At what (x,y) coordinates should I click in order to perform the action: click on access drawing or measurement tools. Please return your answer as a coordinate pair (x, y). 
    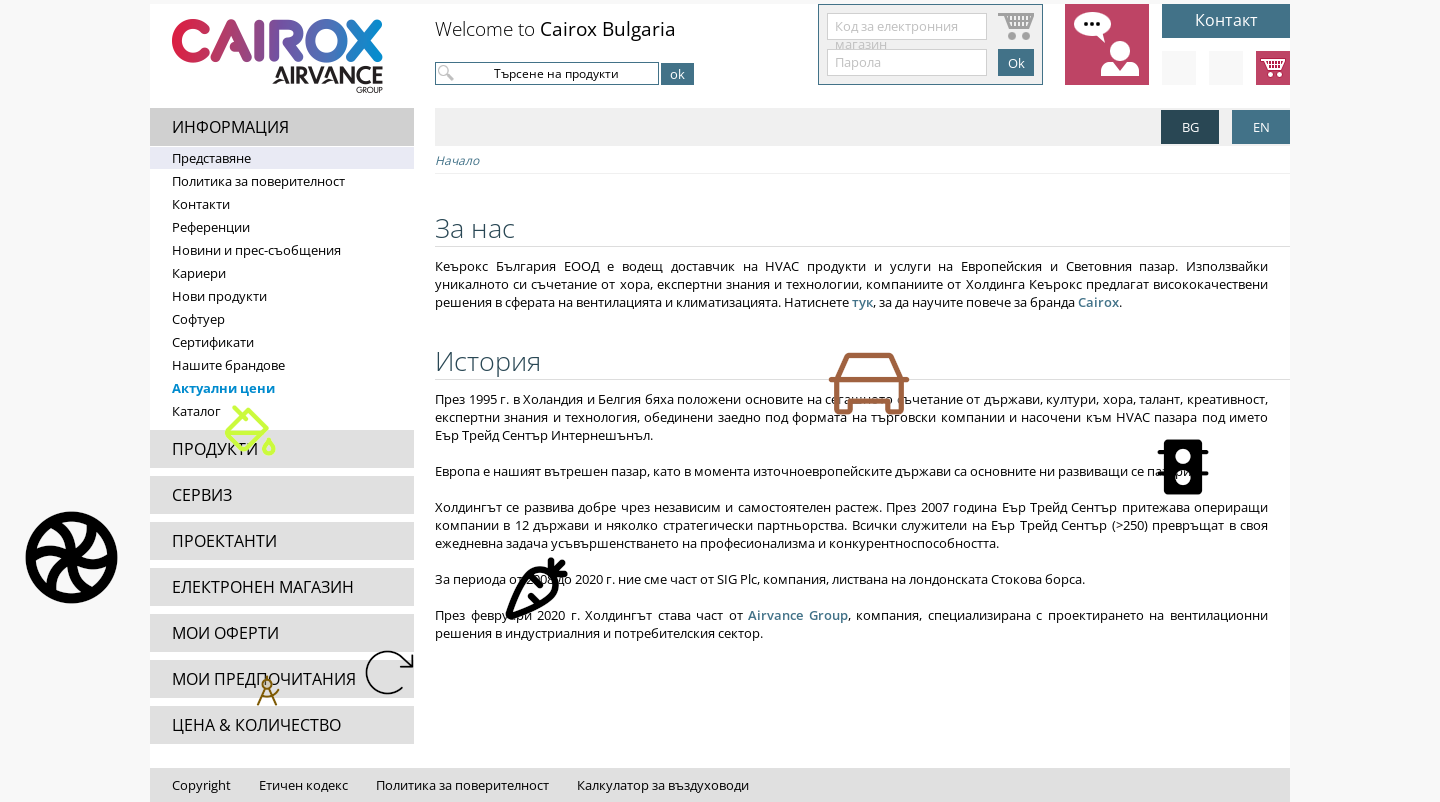
    Looking at the image, I should click on (267, 691).